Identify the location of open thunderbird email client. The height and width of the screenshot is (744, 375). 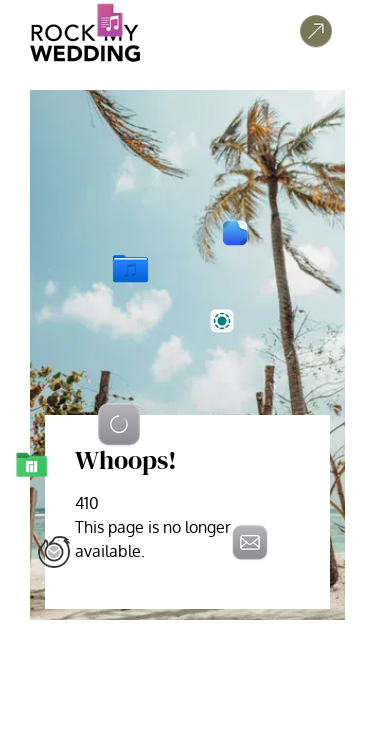
(54, 552).